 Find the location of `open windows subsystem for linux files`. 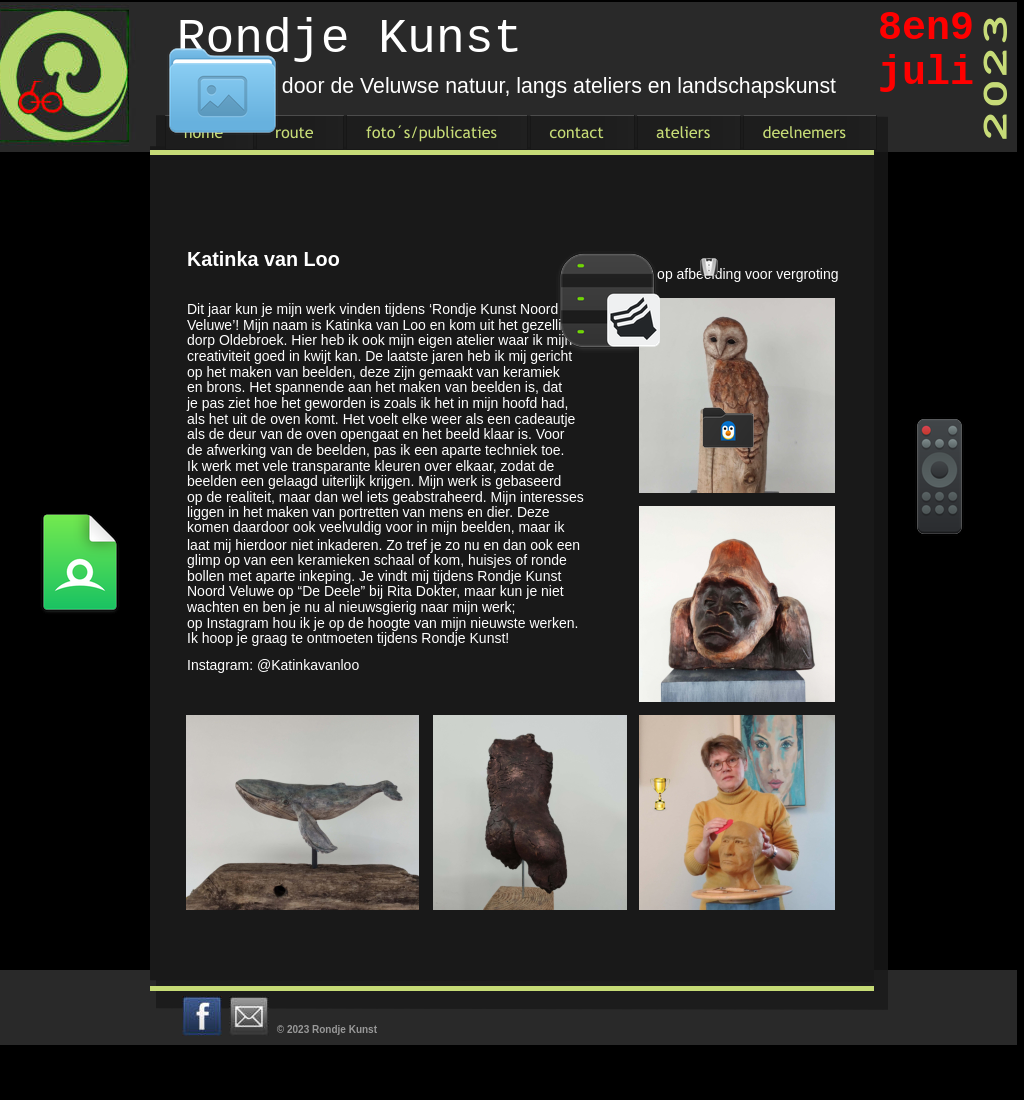

open windows subsystem for linux files is located at coordinates (728, 429).